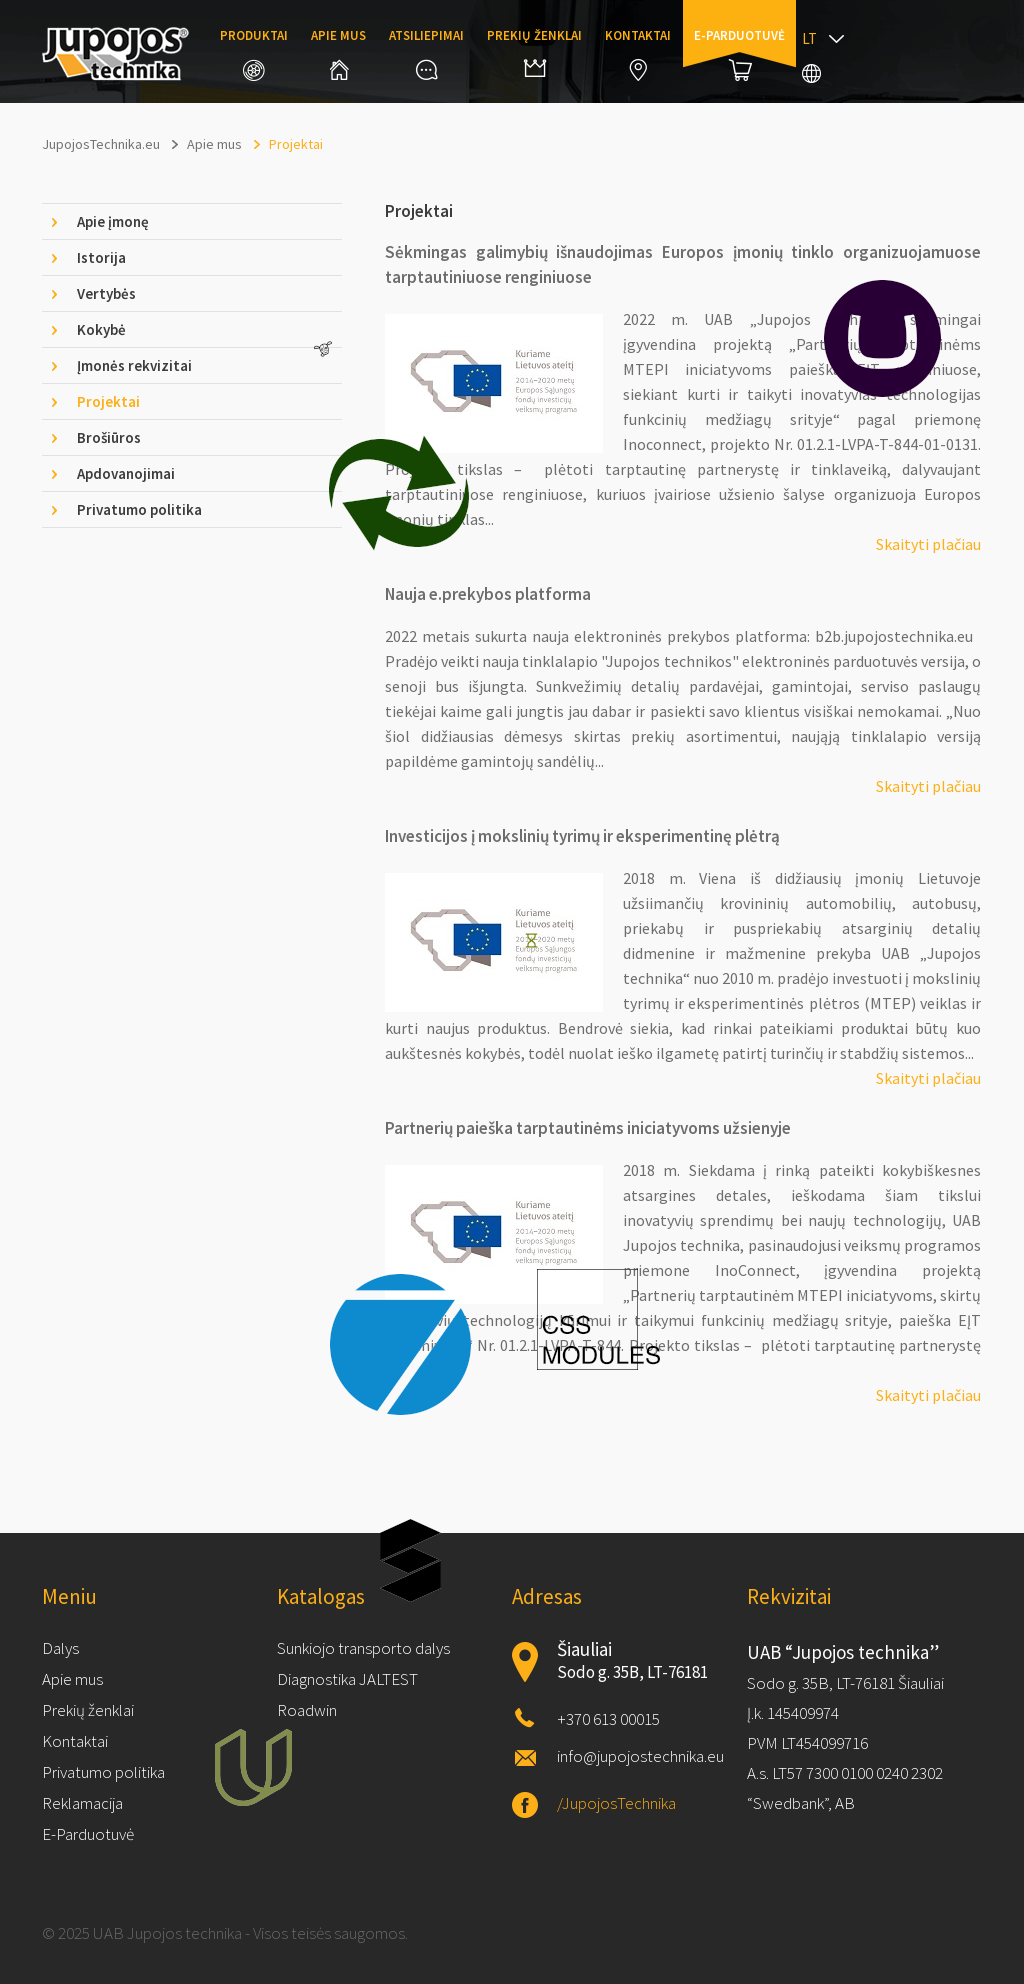  What do you see at coordinates (400, 1344) in the screenshot?
I see `Framework7 mobile framework logo` at bounding box center [400, 1344].